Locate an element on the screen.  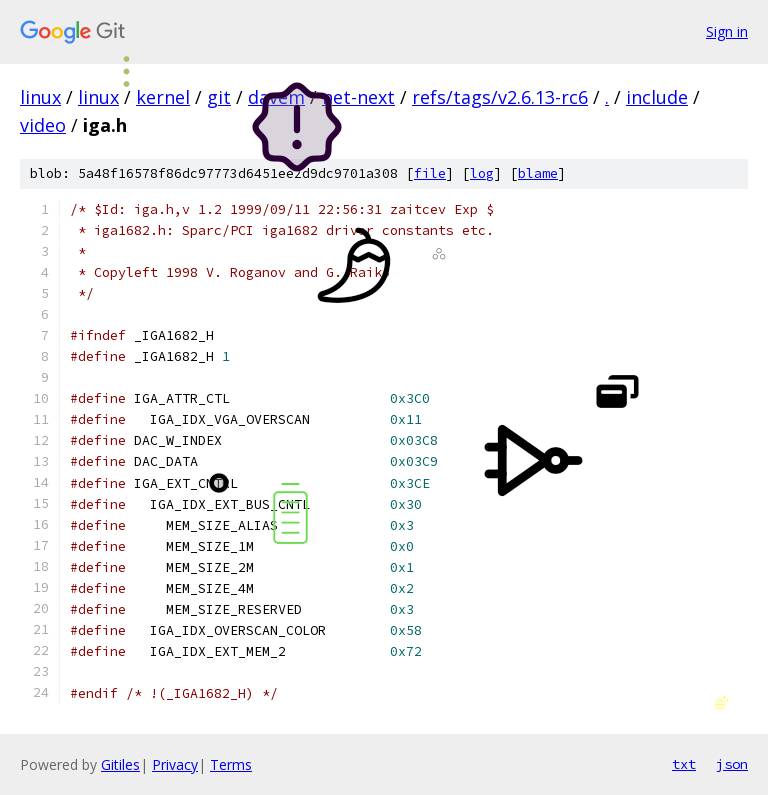
access party or event mode is located at coordinates (721, 703).